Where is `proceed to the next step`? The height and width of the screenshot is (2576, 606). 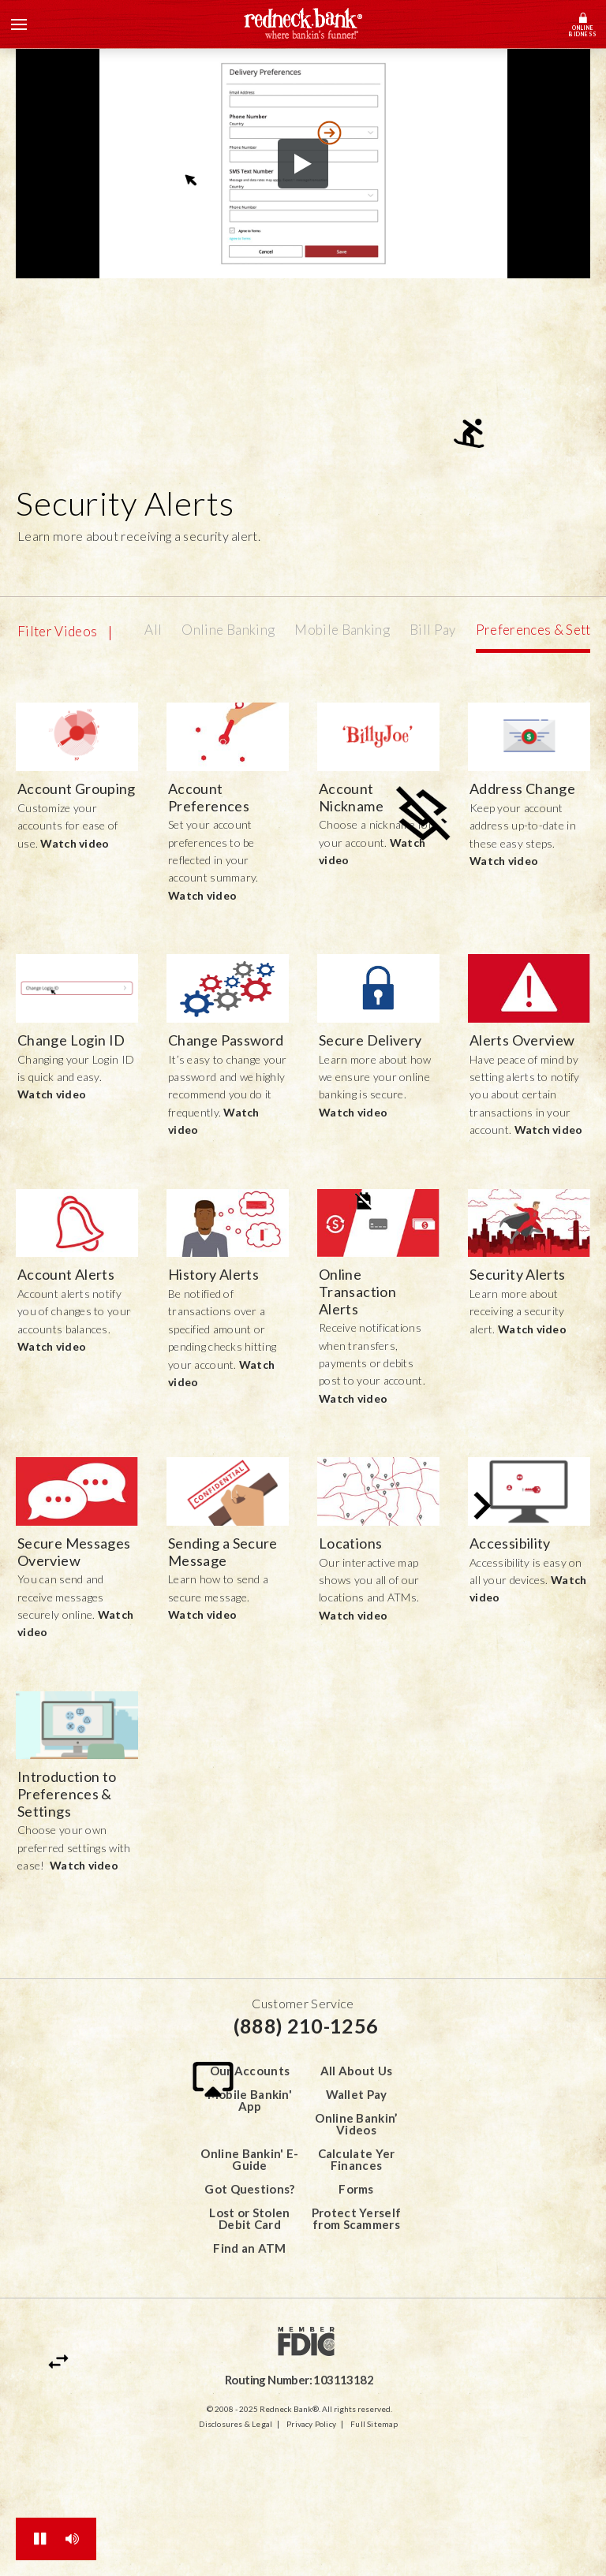
proceed to the next step is located at coordinates (329, 132).